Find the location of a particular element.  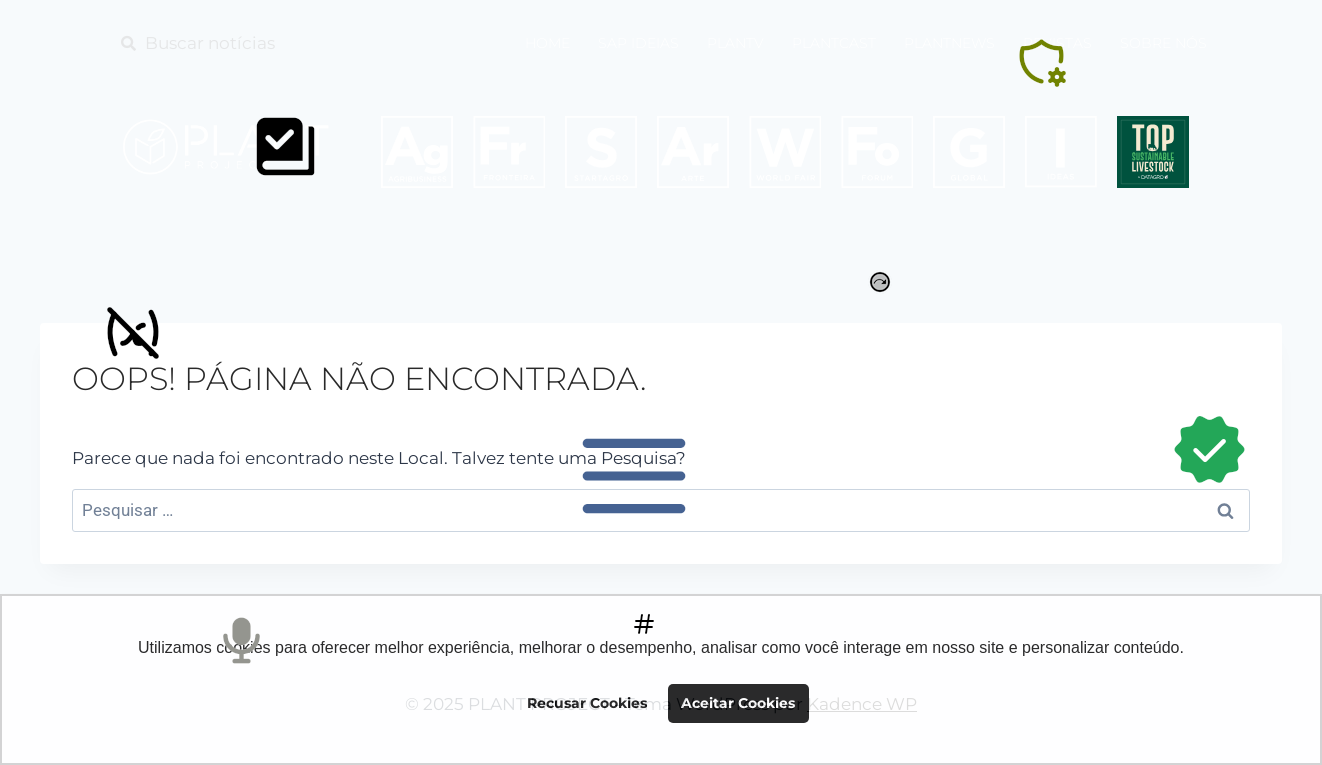

access security settings is located at coordinates (1041, 61).